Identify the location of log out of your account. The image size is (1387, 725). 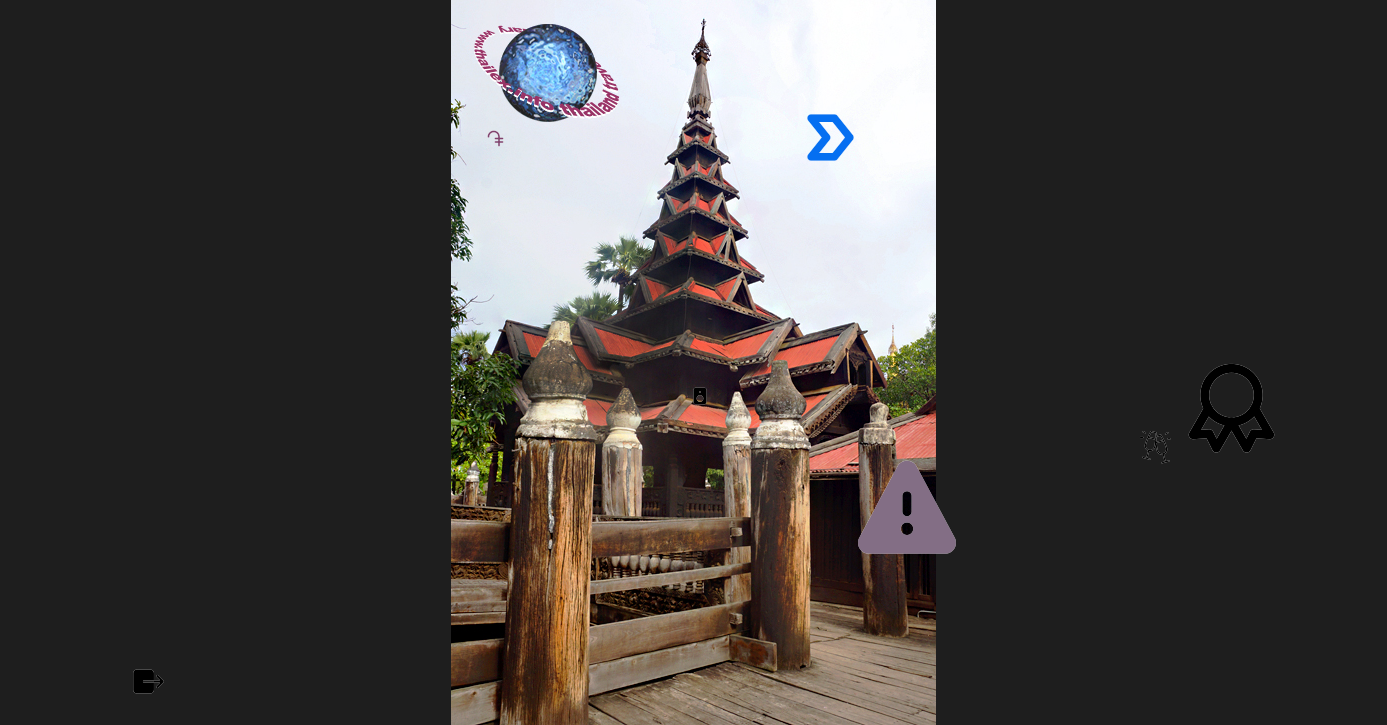
(148, 681).